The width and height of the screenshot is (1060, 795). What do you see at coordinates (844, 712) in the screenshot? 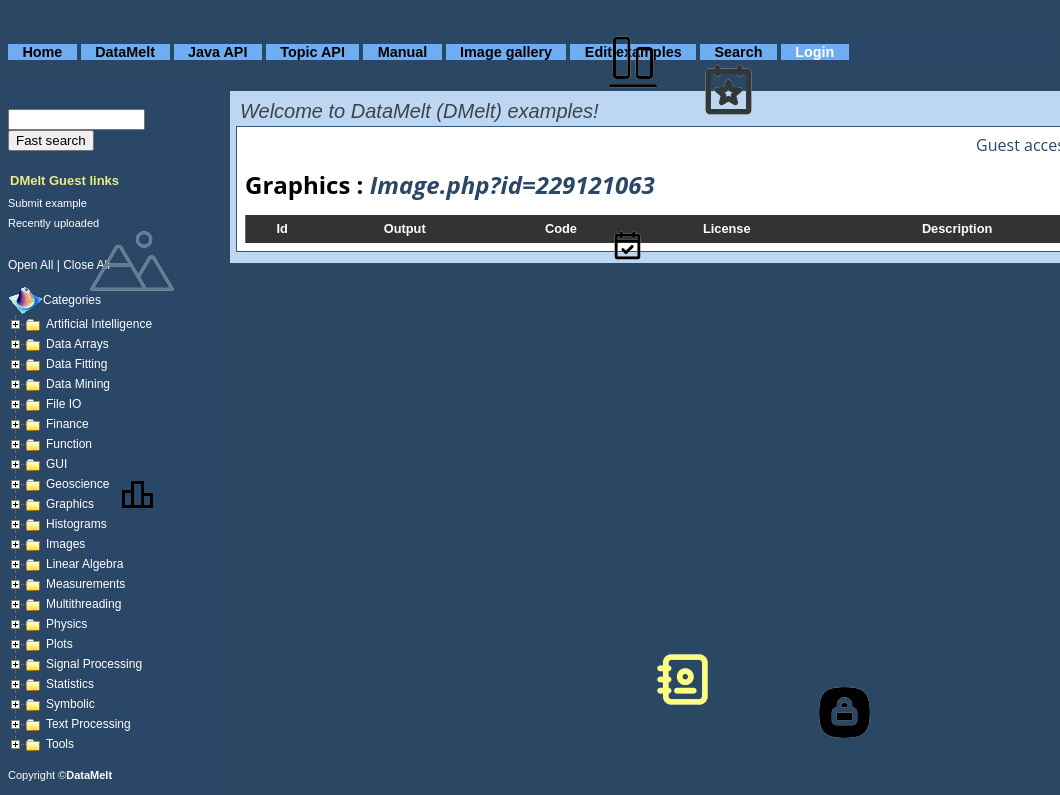
I see `access security or privacy settings` at bounding box center [844, 712].